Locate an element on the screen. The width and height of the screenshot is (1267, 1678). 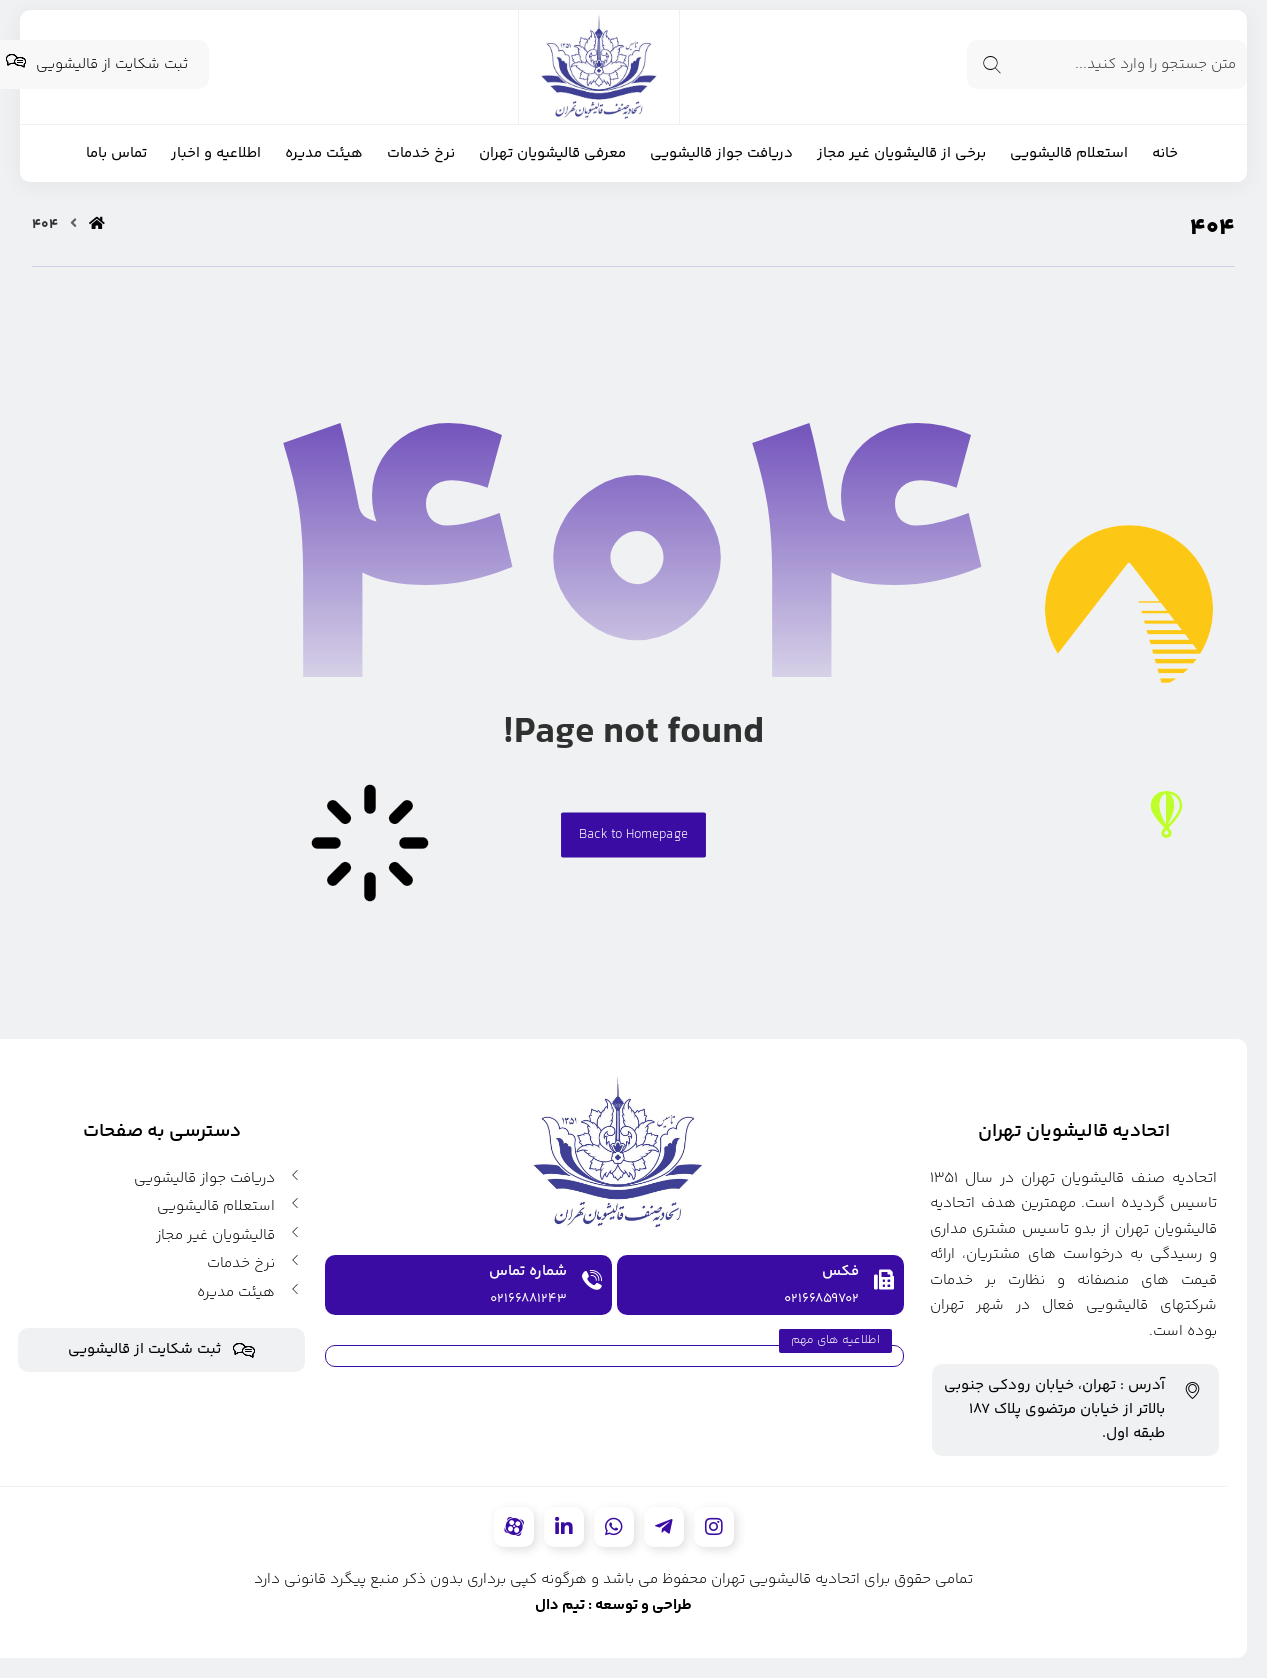
link to Codeberg repository is located at coordinates (1129, 604).